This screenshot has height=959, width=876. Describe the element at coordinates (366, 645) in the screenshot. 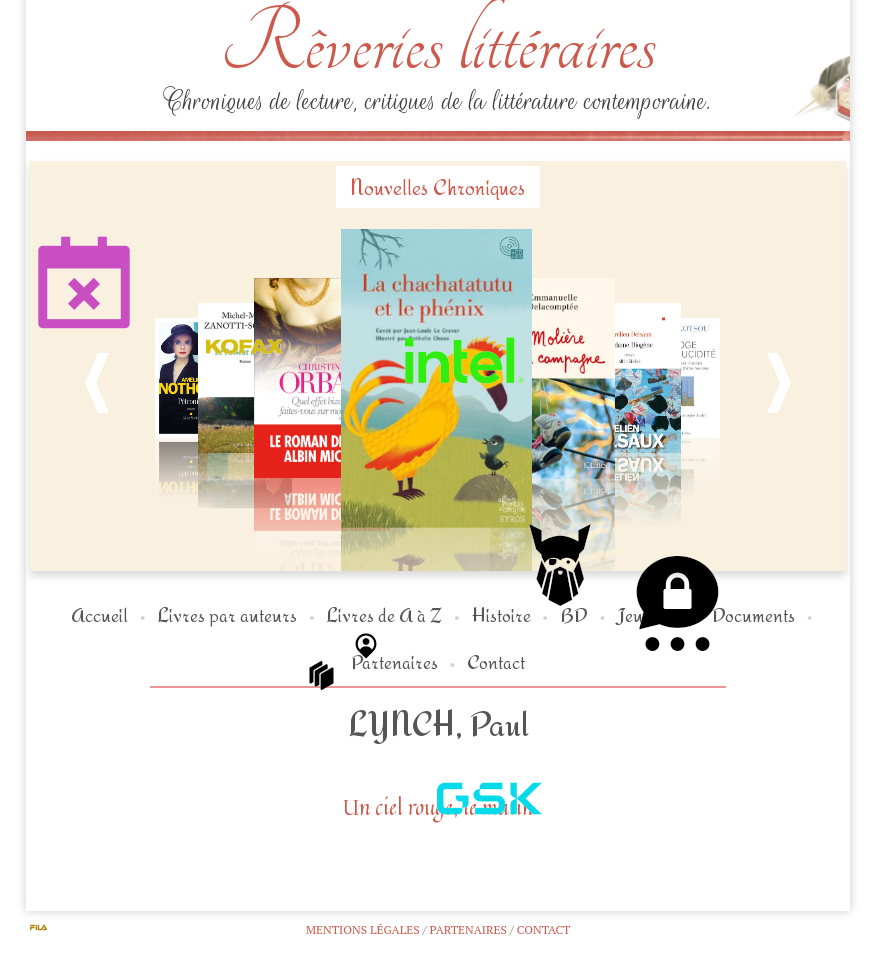

I see `view a user's location on the map` at that location.